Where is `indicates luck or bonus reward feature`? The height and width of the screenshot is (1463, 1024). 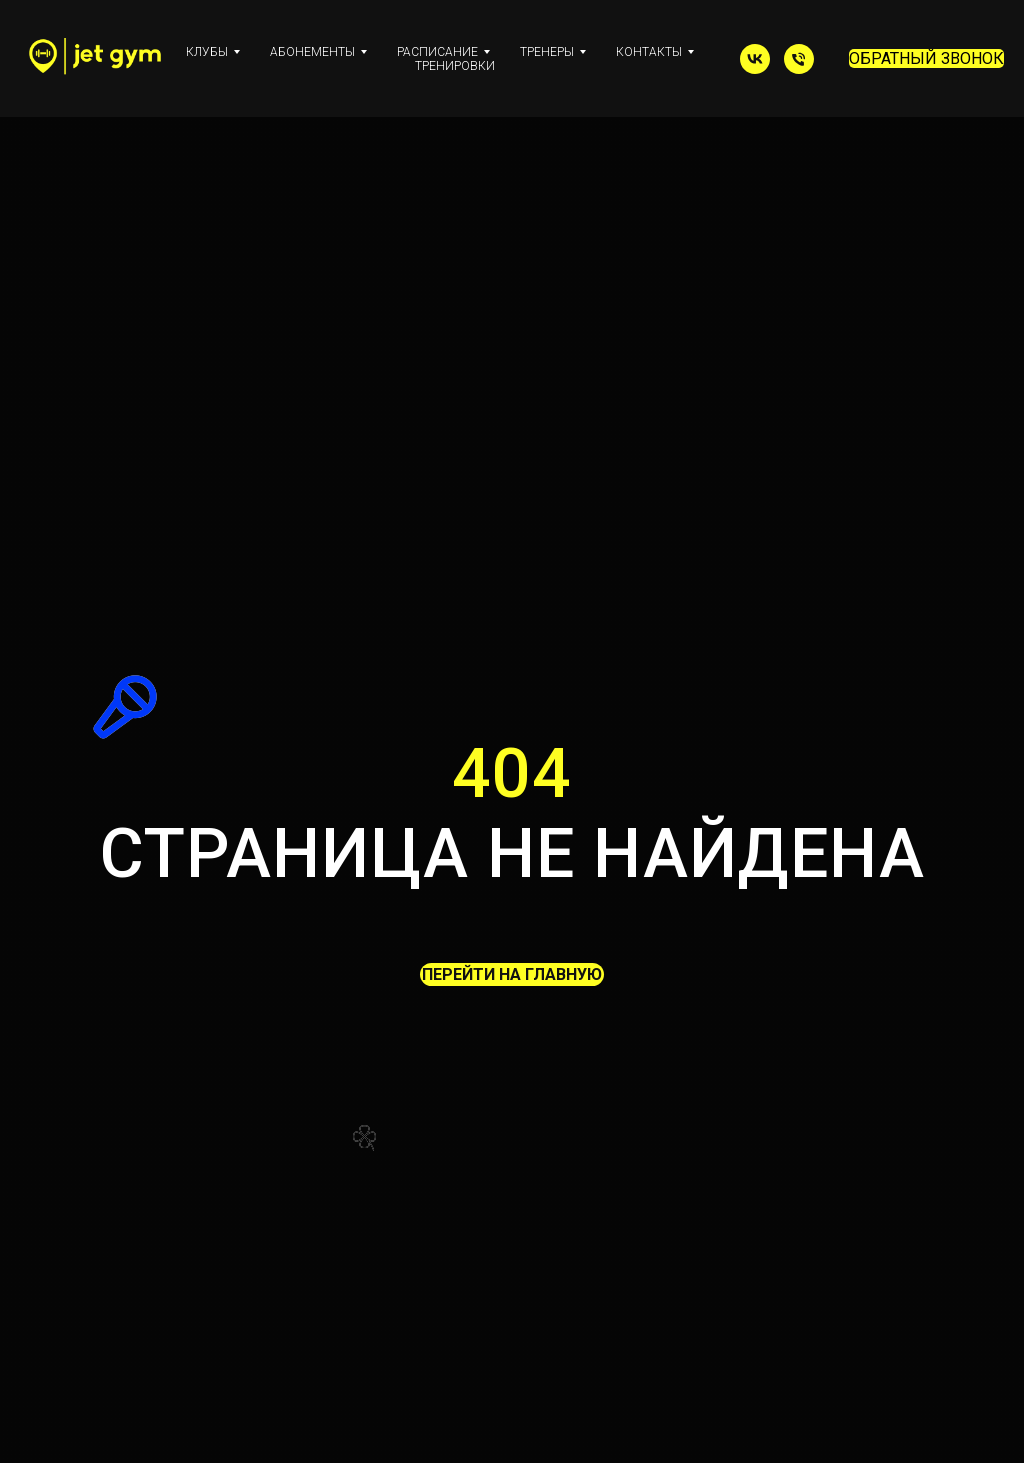
indicates luck or bonus reward feature is located at coordinates (364, 1137).